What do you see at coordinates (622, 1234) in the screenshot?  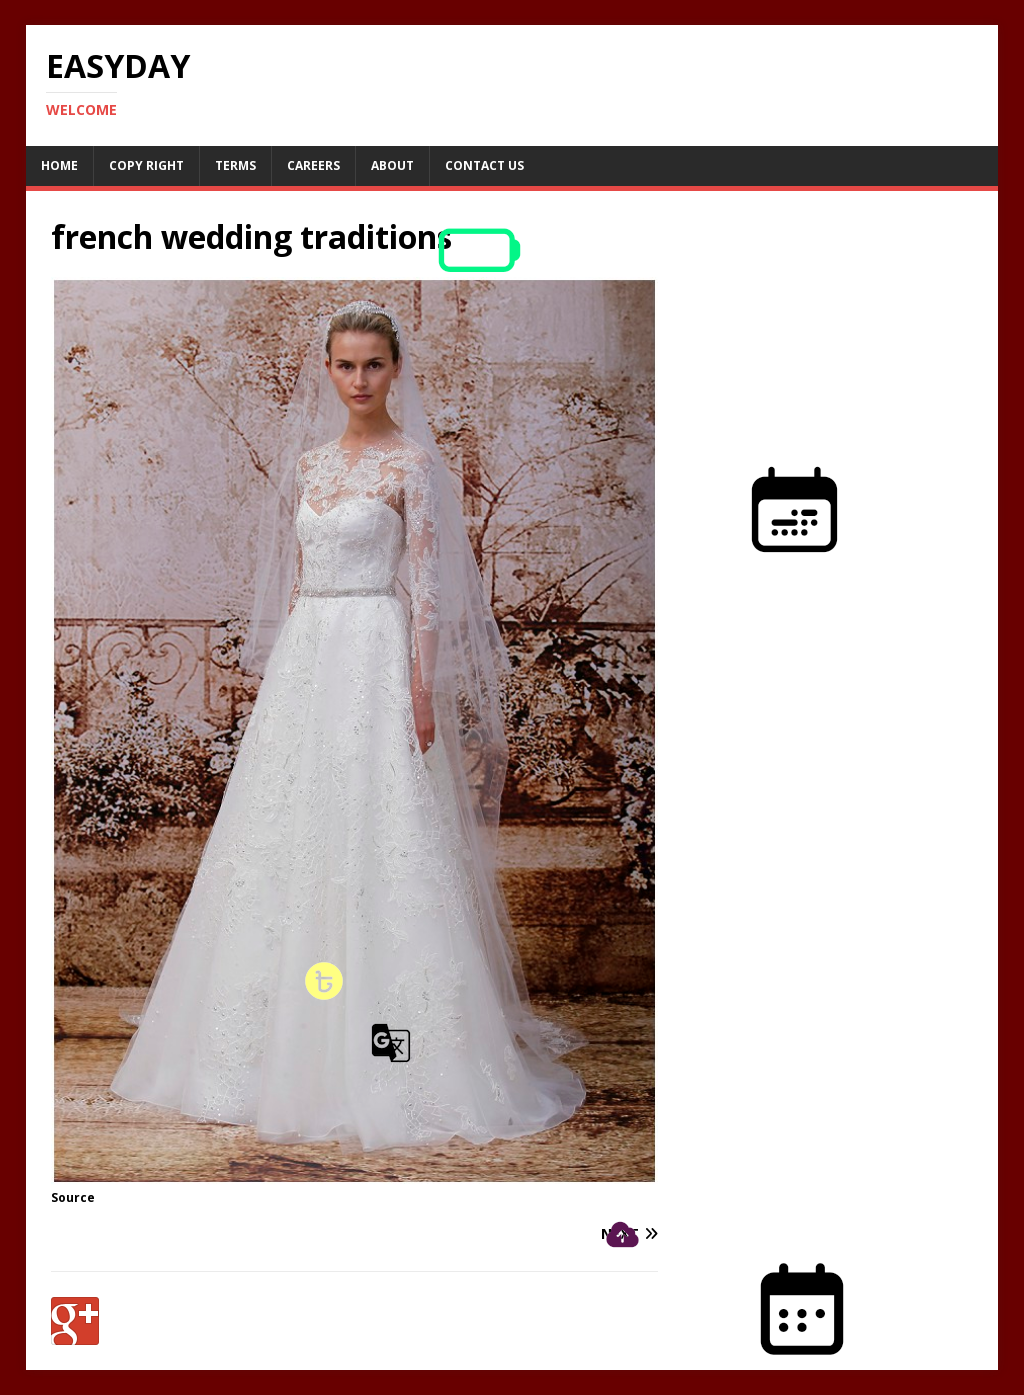 I see `upload file to cloud storage` at bounding box center [622, 1234].